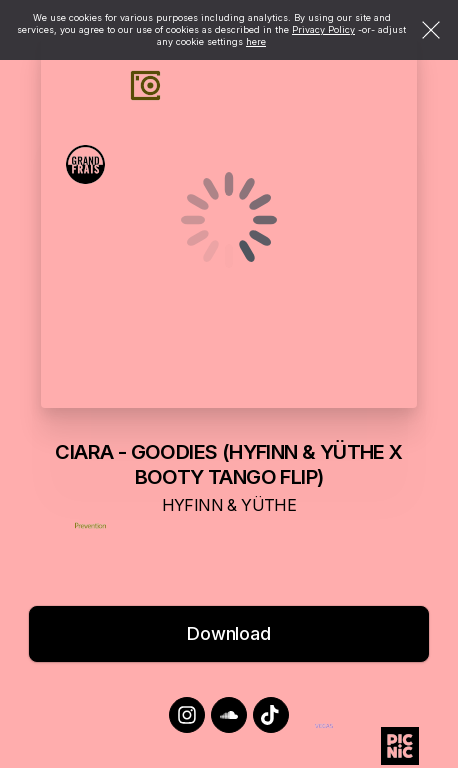 The height and width of the screenshot is (768, 458). What do you see at coordinates (85, 164) in the screenshot?
I see `grand frais grocery store logo` at bounding box center [85, 164].